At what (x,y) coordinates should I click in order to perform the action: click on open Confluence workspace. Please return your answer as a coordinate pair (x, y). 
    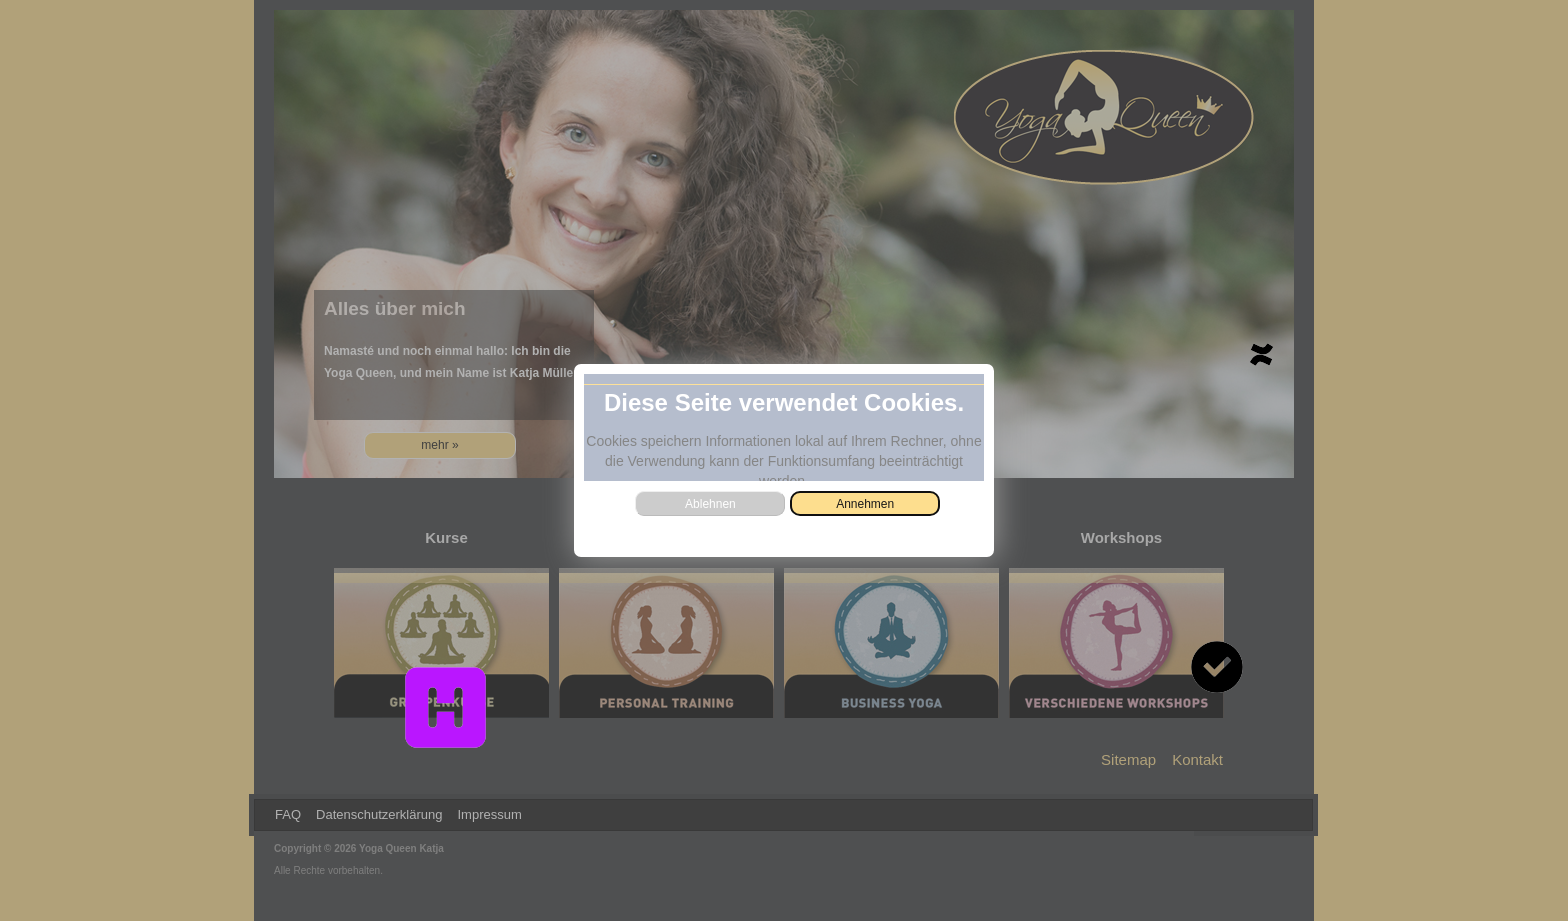
    Looking at the image, I should click on (1261, 354).